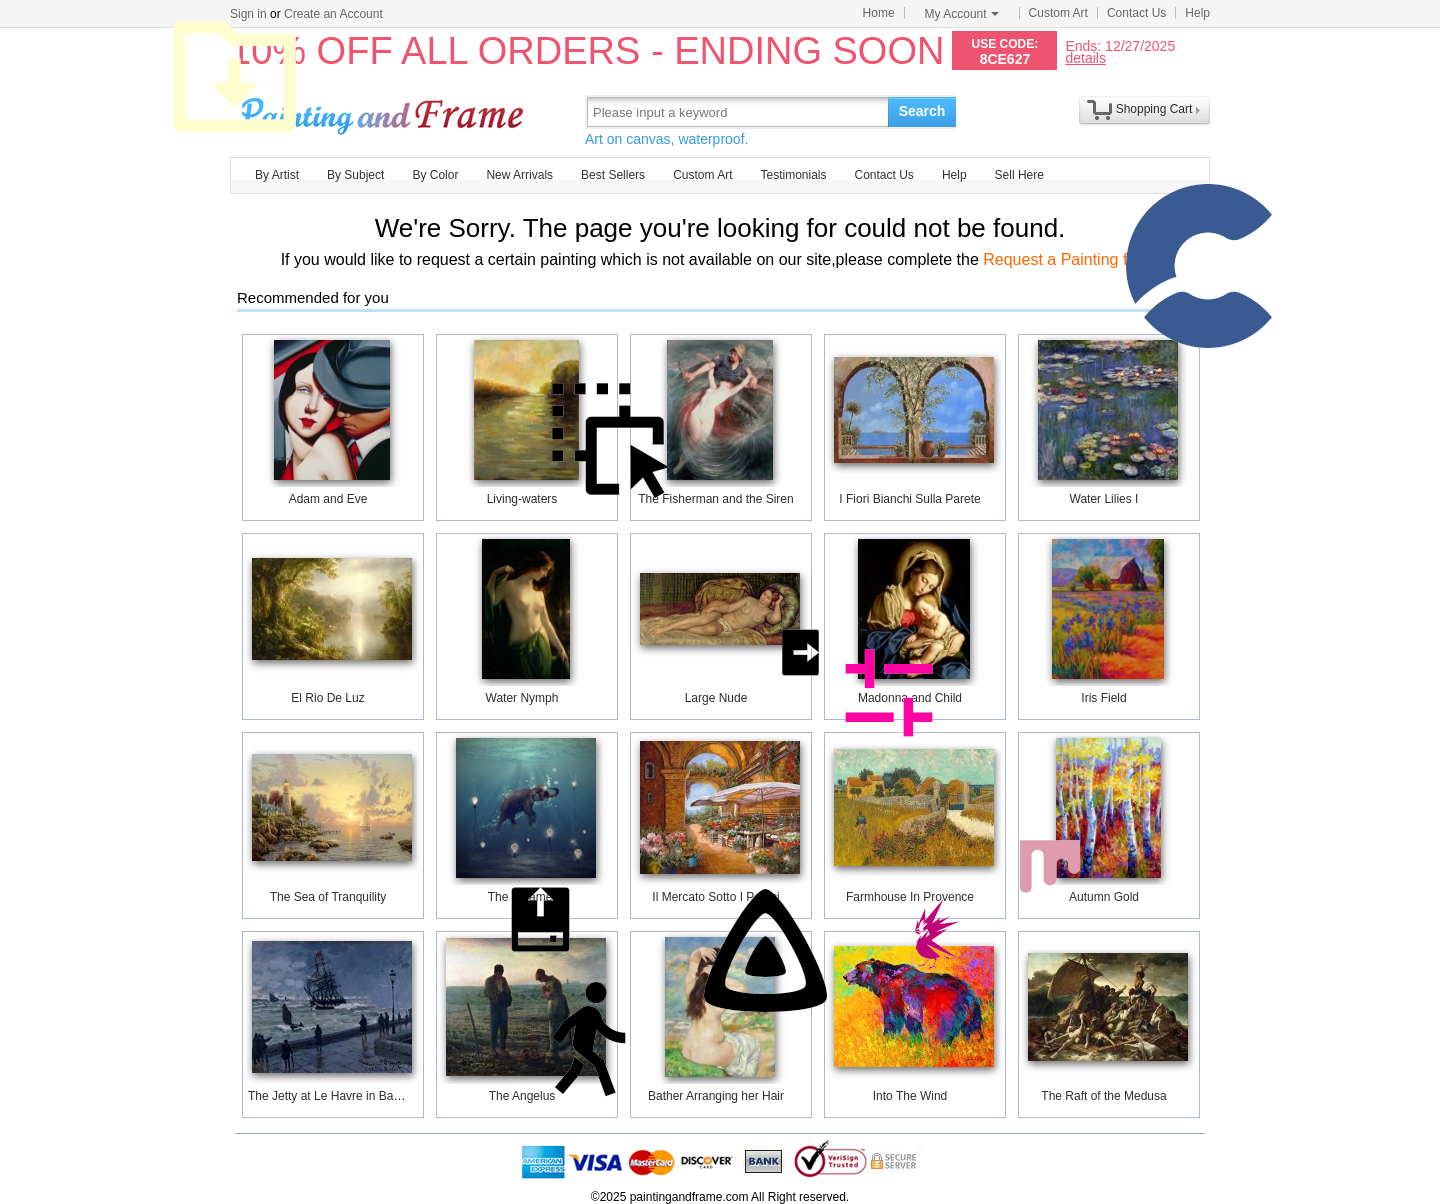 The image size is (1440, 1204). I want to click on CD Projekt company logo, so click(937, 934).